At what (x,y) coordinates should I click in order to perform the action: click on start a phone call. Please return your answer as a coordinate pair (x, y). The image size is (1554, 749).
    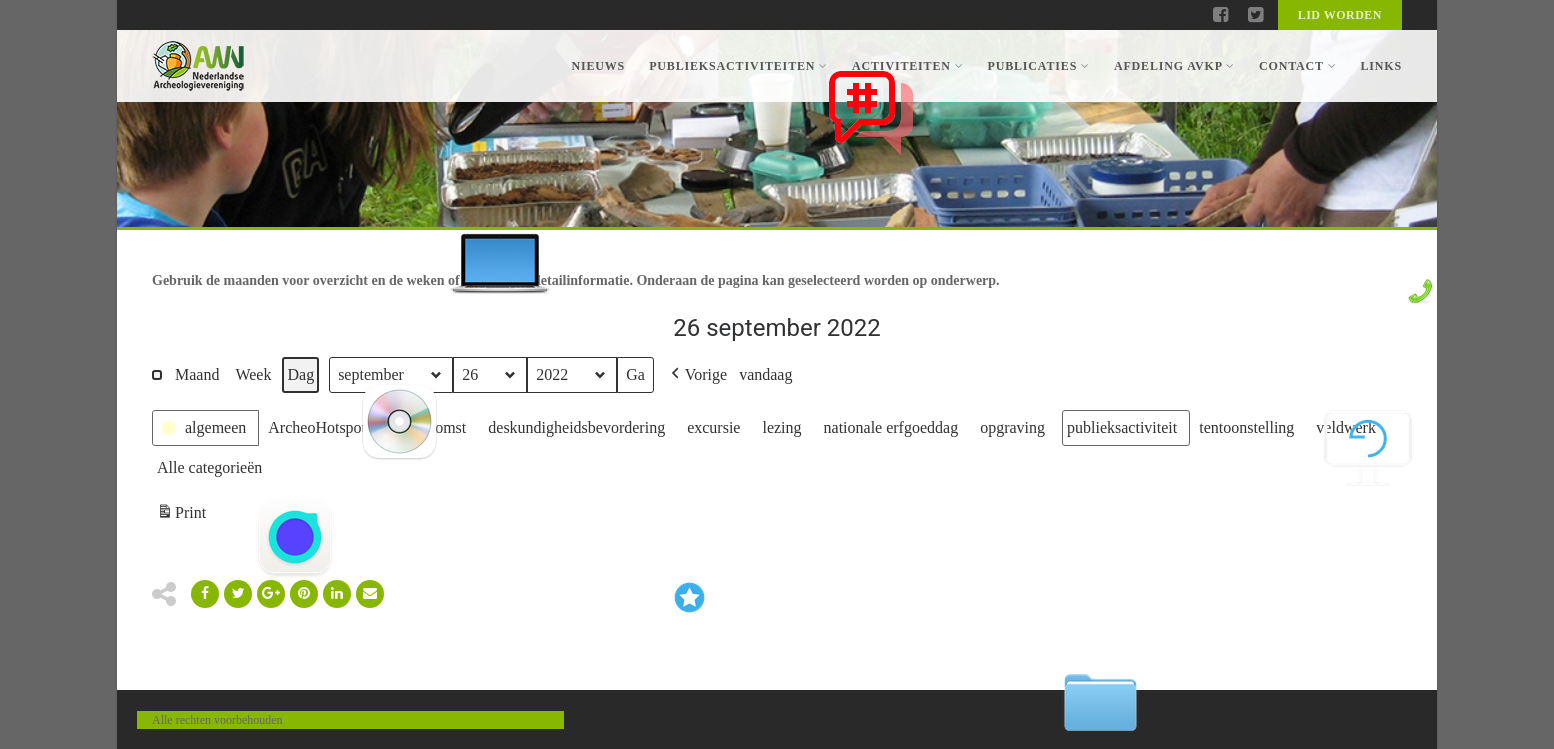
    Looking at the image, I should click on (1420, 292).